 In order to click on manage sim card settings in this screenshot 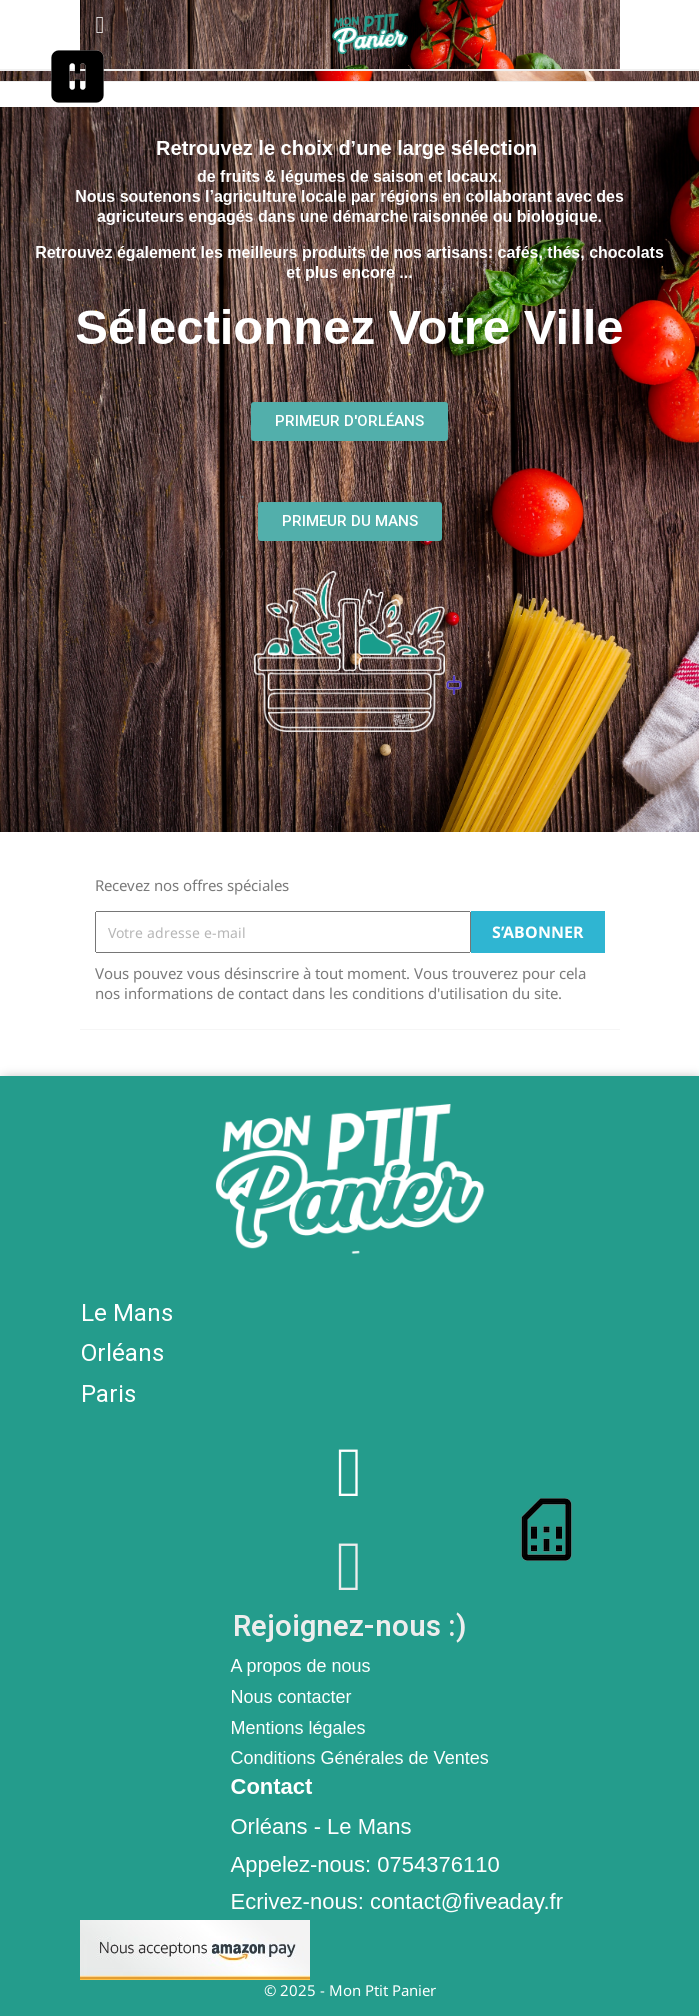, I will do `click(546, 1529)`.